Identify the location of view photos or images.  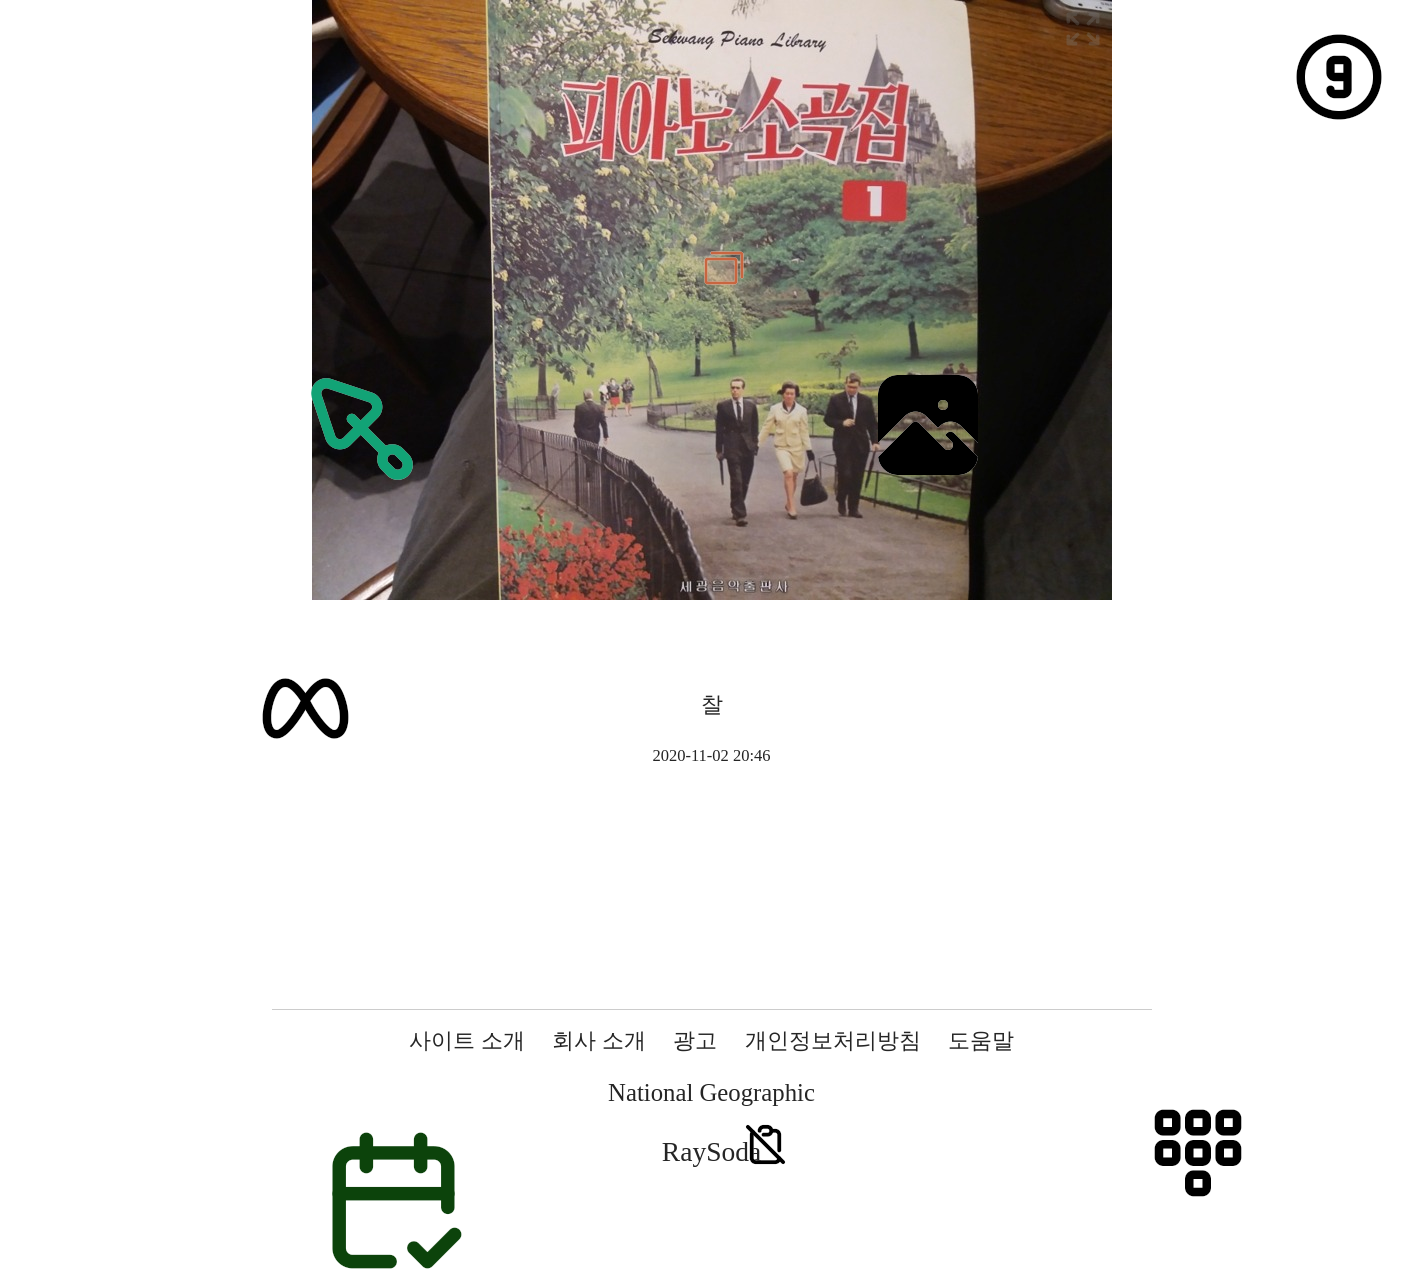
(928, 425).